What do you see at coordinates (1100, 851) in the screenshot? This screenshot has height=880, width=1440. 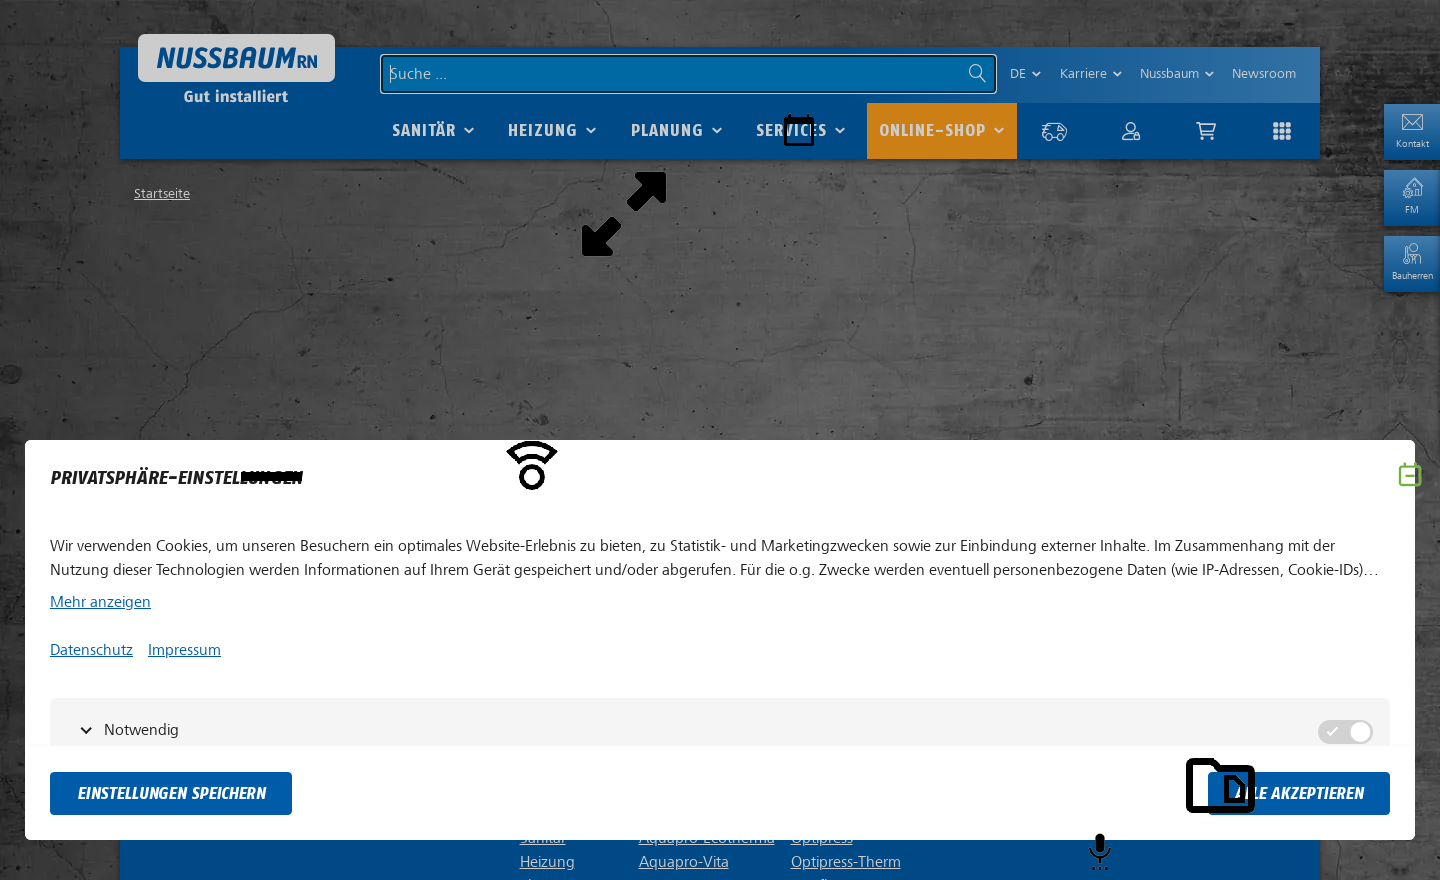 I see `access voice input settings` at bounding box center [1100, 851].